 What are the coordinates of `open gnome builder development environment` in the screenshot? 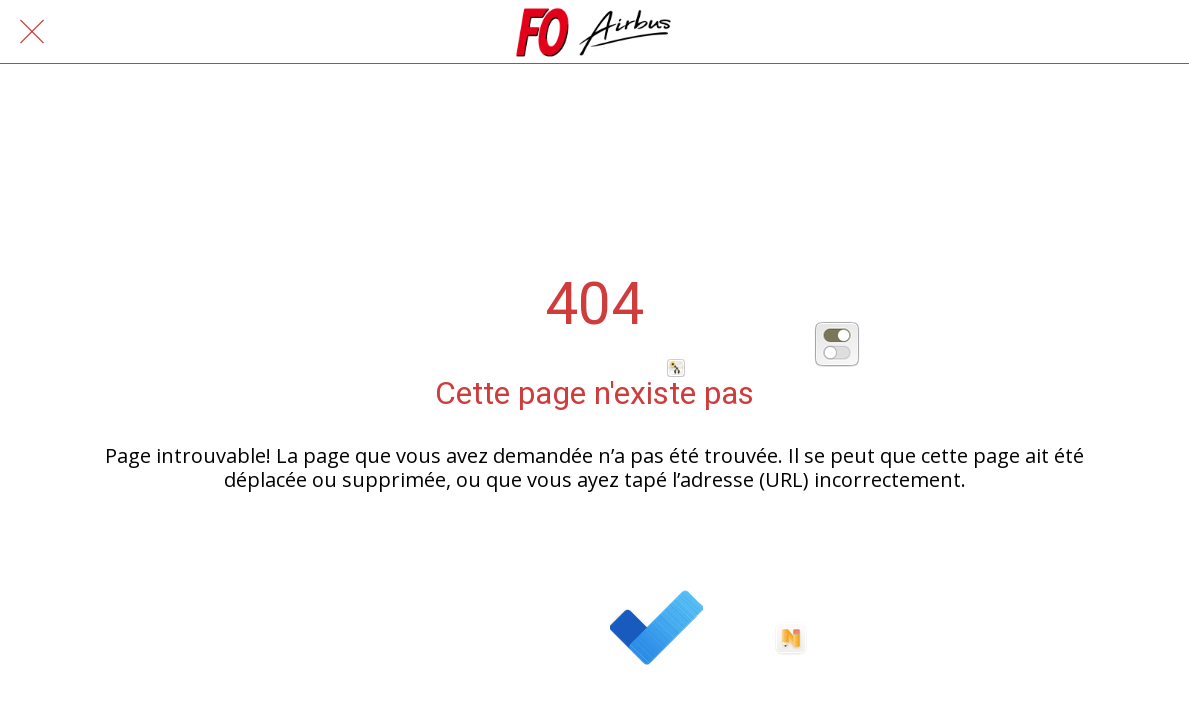 It's located at (676, 368).